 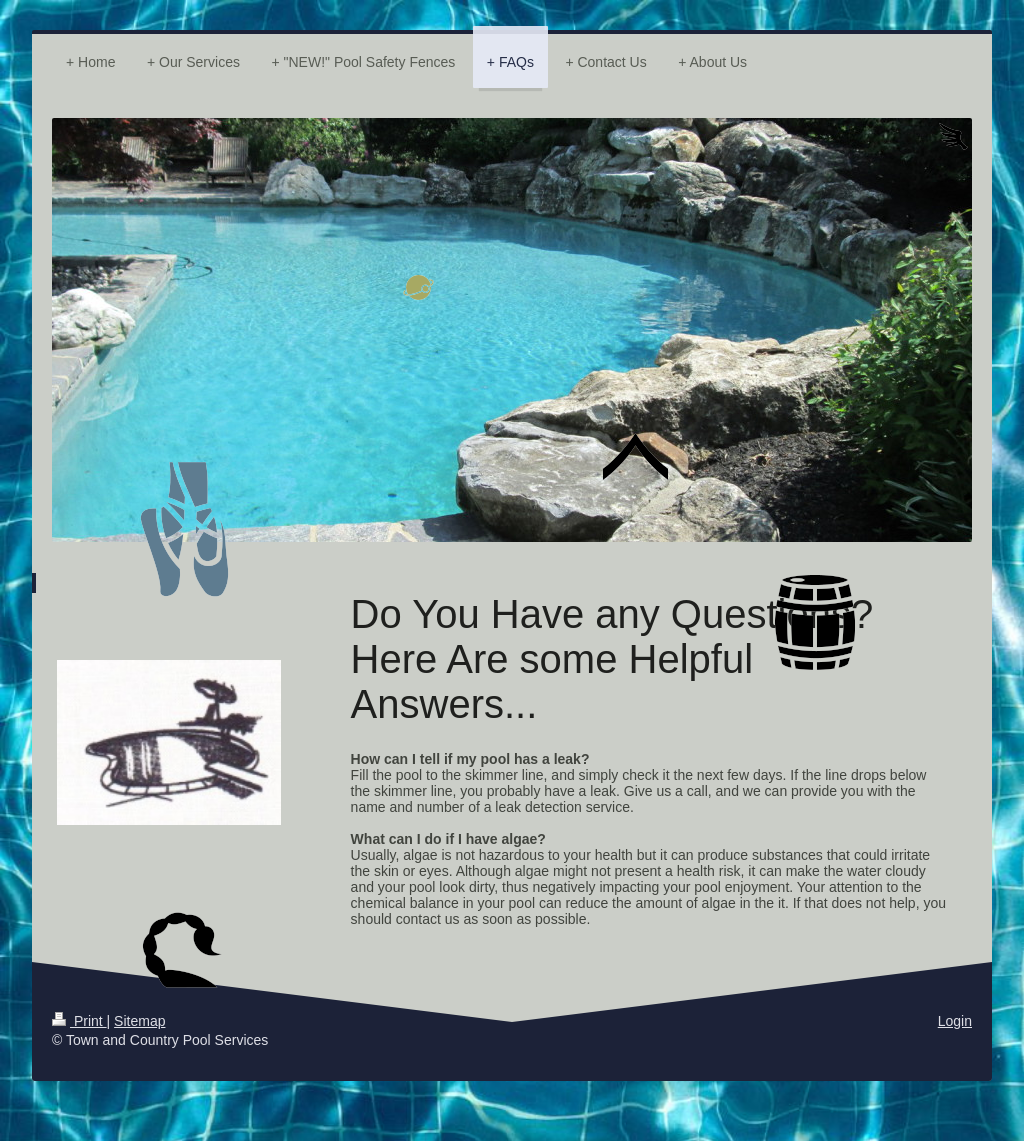 What do you see at coordinates (181, 947) in the screenshot?
I see `scorpion creature or enemy type in a game` at bounding box center [181, 947].